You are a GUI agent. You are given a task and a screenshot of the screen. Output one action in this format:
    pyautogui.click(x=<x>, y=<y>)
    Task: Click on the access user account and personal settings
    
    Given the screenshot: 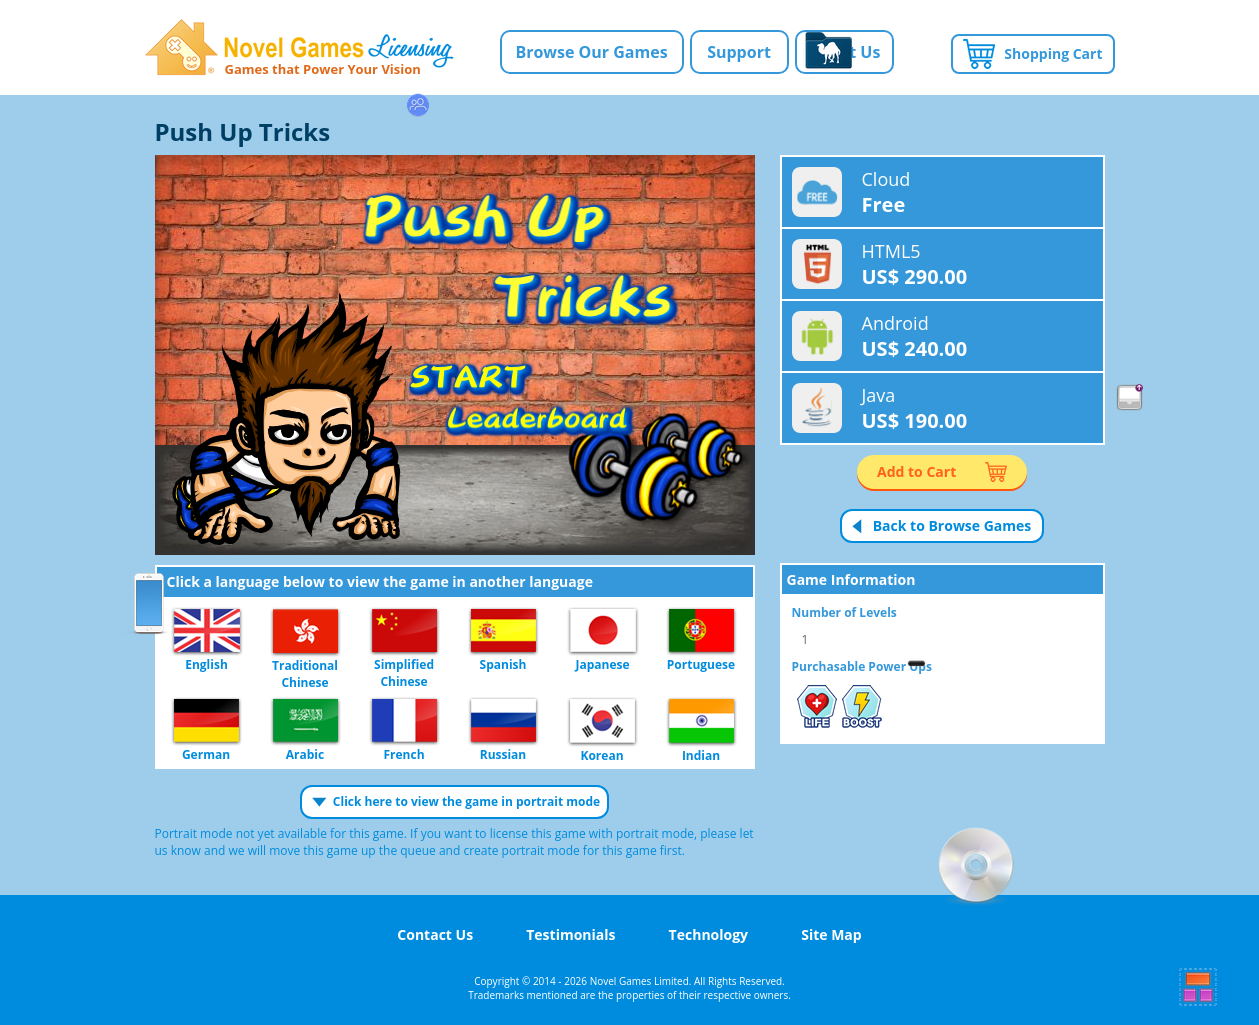 What is the action you would take?
    pyautogui.click(x=418, y=105)
    